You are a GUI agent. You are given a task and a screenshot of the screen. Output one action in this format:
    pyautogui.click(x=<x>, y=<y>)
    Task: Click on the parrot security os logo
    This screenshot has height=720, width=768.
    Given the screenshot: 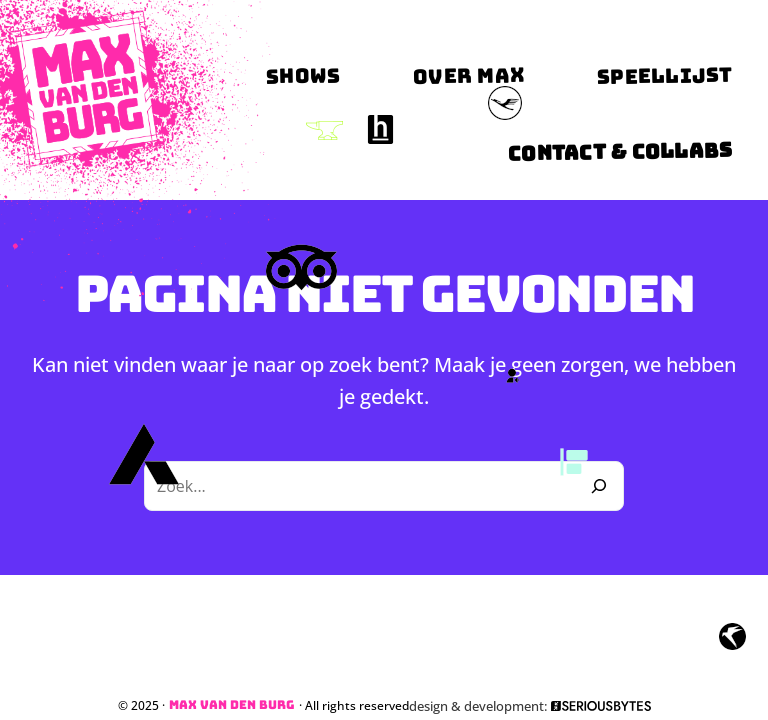 What is the action you would take?
    pyautogui.click(x=732, y=636)
    